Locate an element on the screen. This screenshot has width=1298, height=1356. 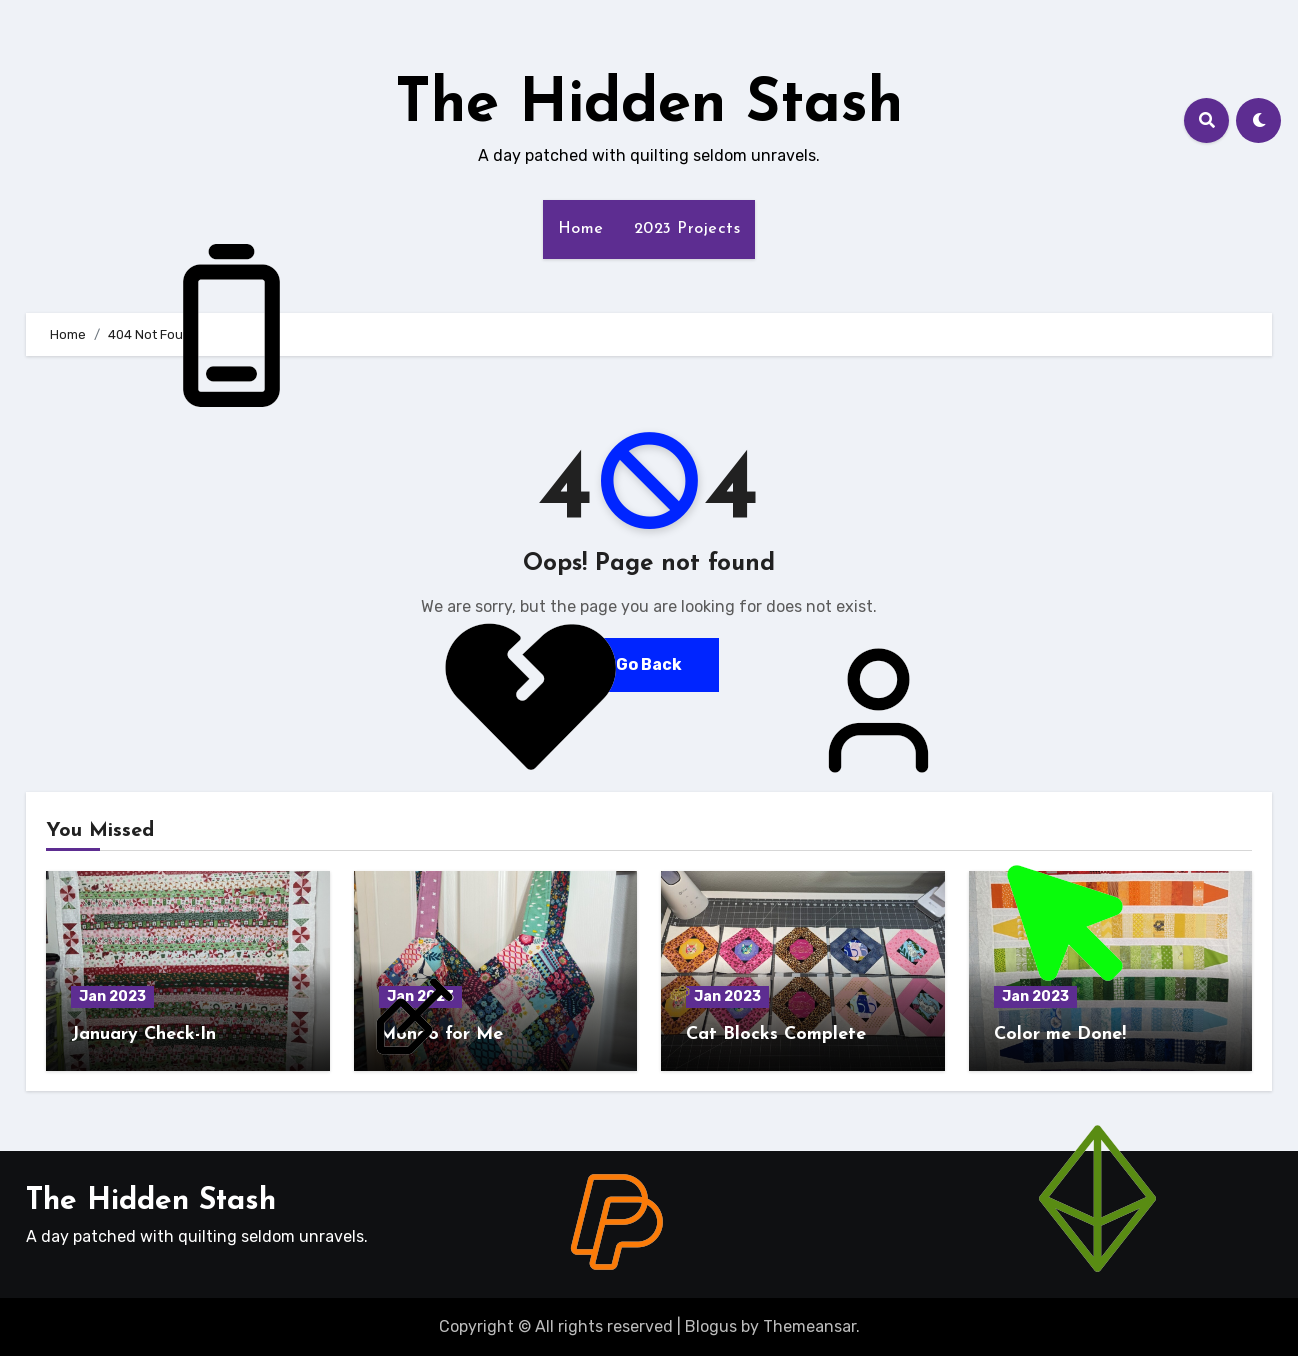
access gardening or landscaping tools is located at coordinates (413, 1017).